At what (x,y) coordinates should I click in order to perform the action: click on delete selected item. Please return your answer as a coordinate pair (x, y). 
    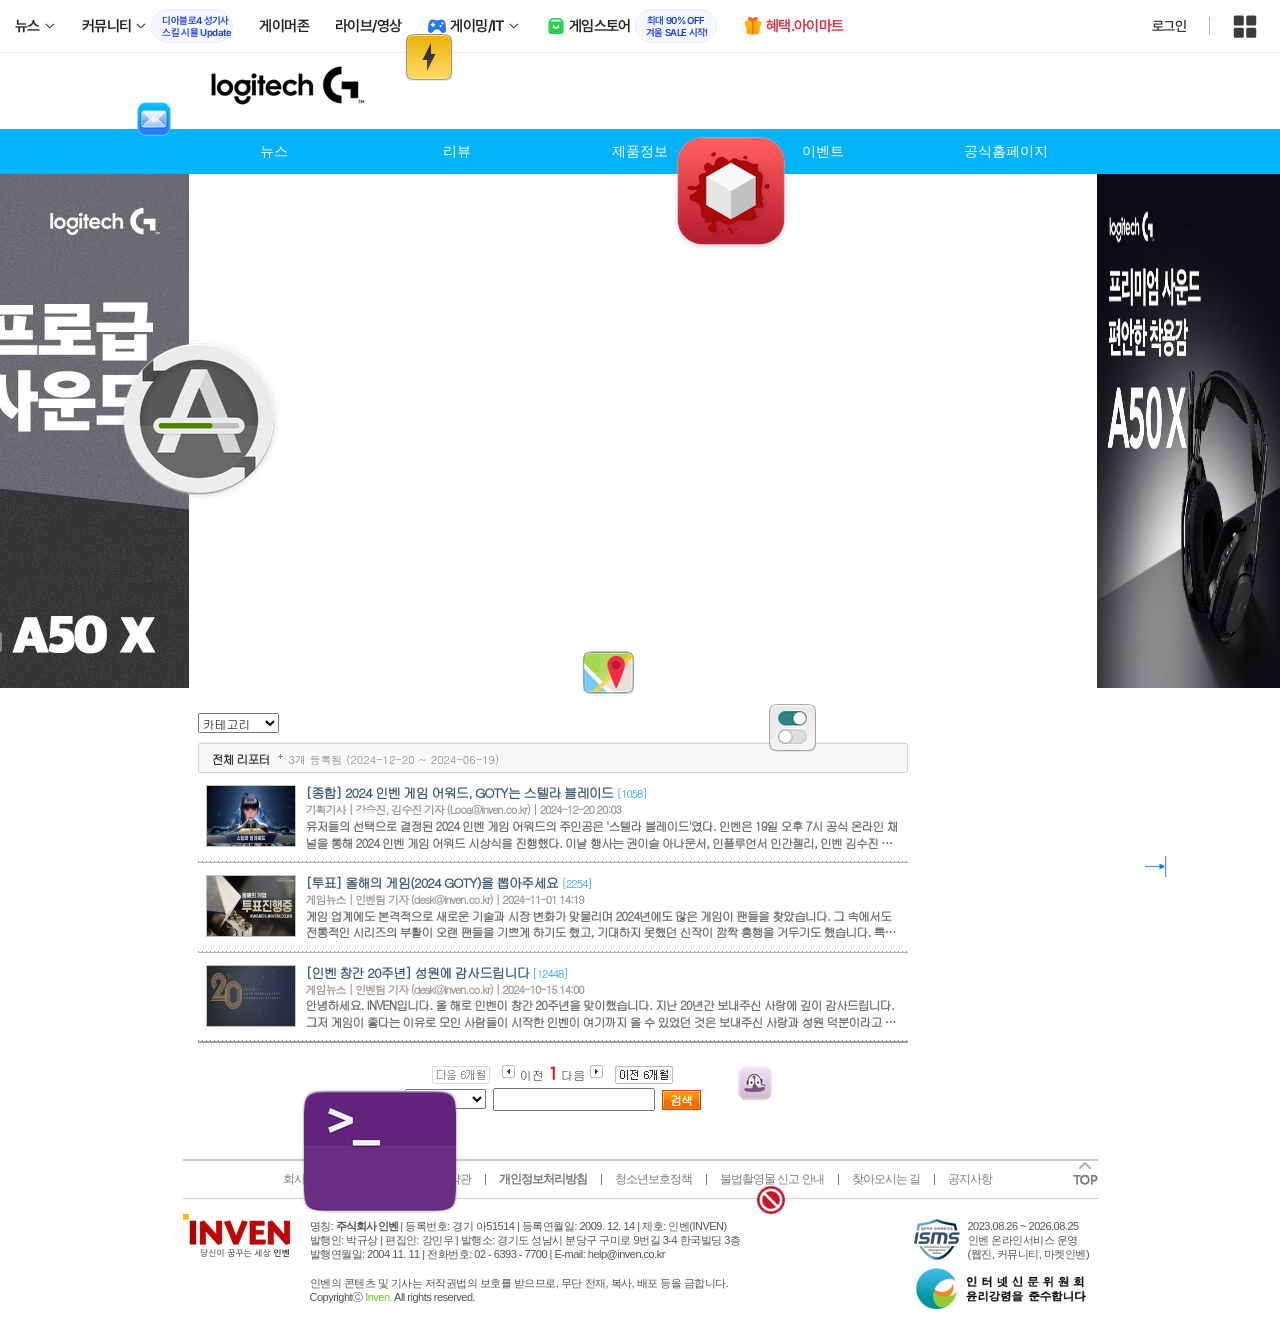
    Looking at the image, I should click on (771, 1200).